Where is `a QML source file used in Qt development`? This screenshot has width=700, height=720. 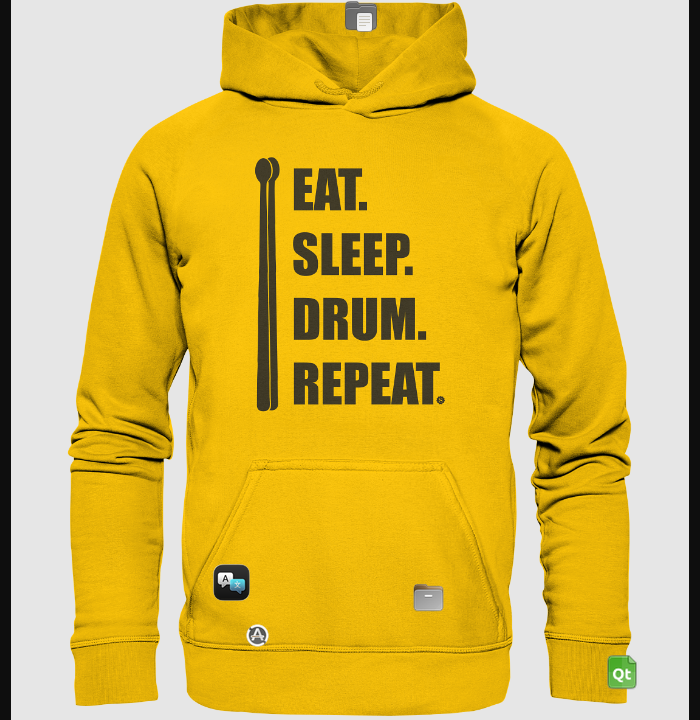 a QML source file used in Qt development is located at coordinates (622, 672).